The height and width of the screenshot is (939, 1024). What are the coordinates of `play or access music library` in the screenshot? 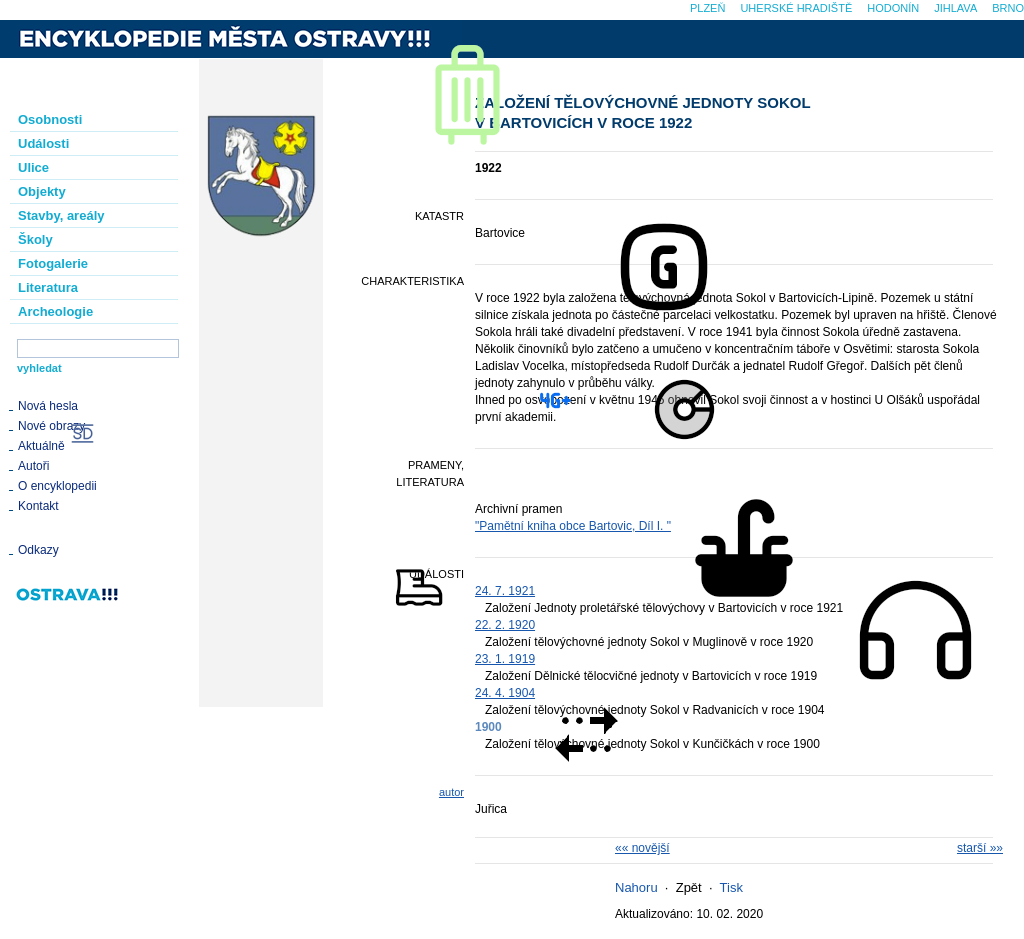 It's located at (684, 409).